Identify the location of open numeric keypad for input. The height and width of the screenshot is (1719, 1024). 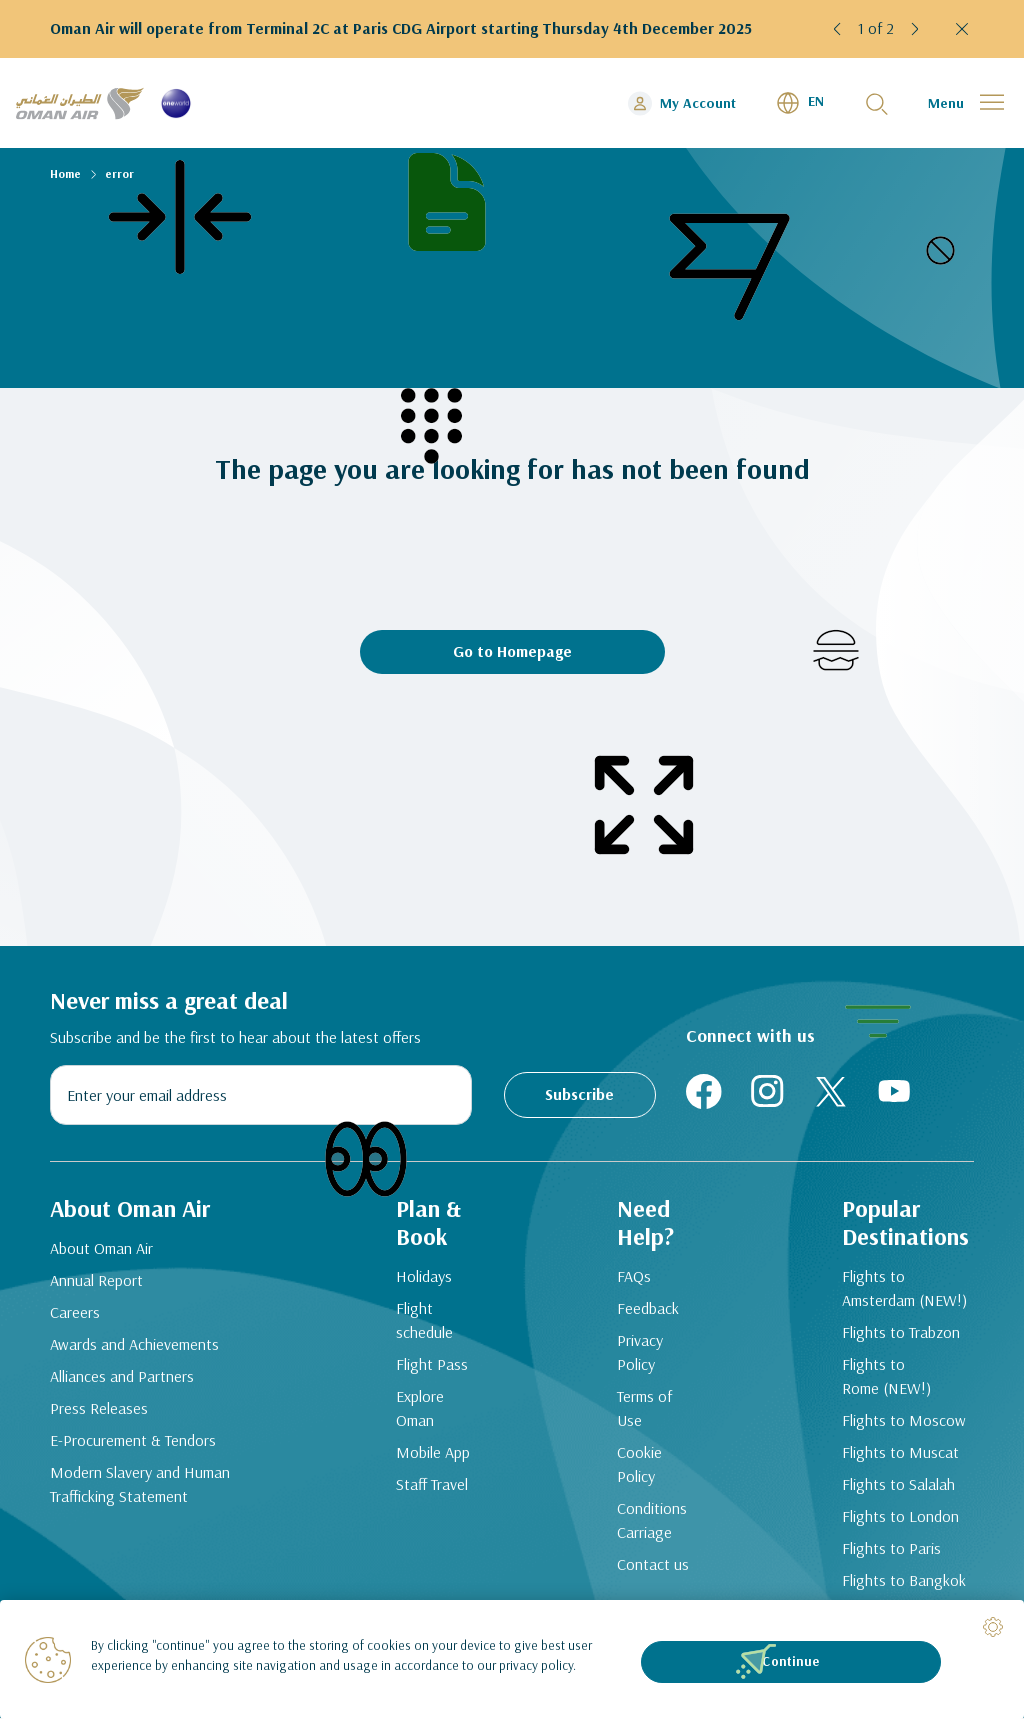
(431, 424).